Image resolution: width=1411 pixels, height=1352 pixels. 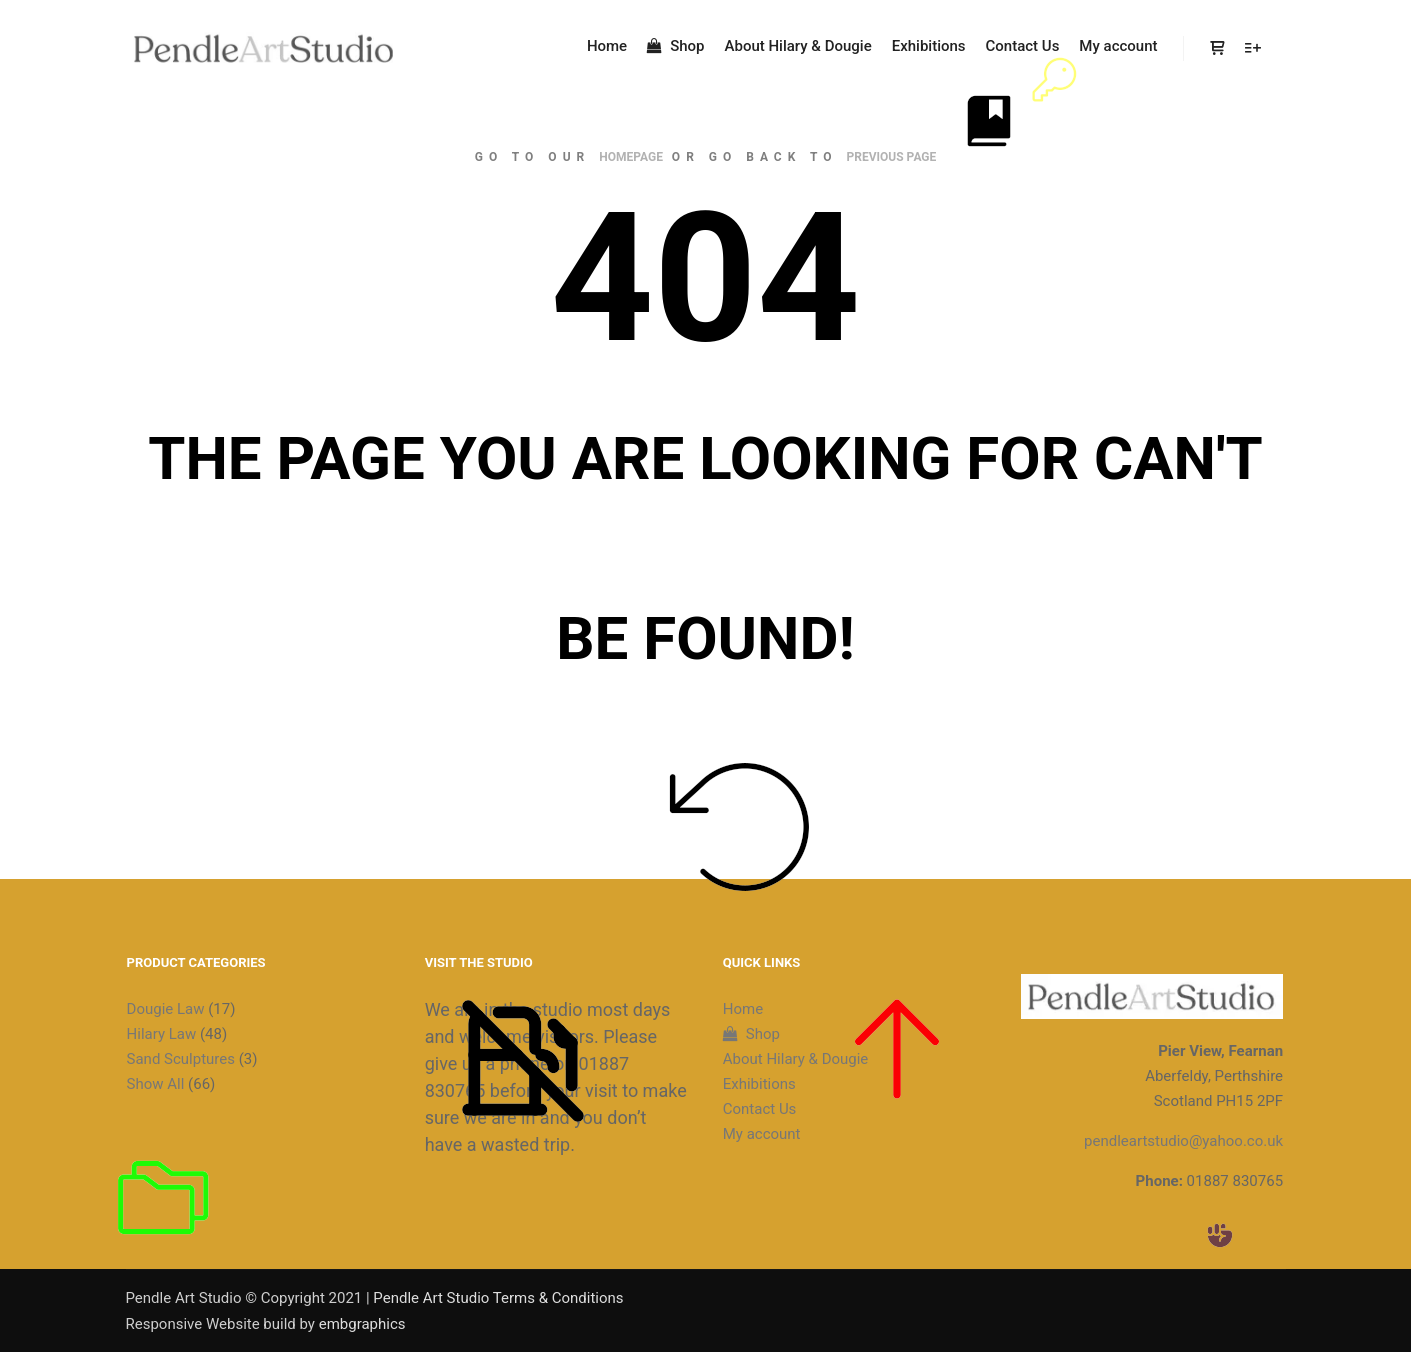 What do you see at coordinates (161, 1197) in the screenshot?
I see `browse all folders` at bounding box center [161, 1197].